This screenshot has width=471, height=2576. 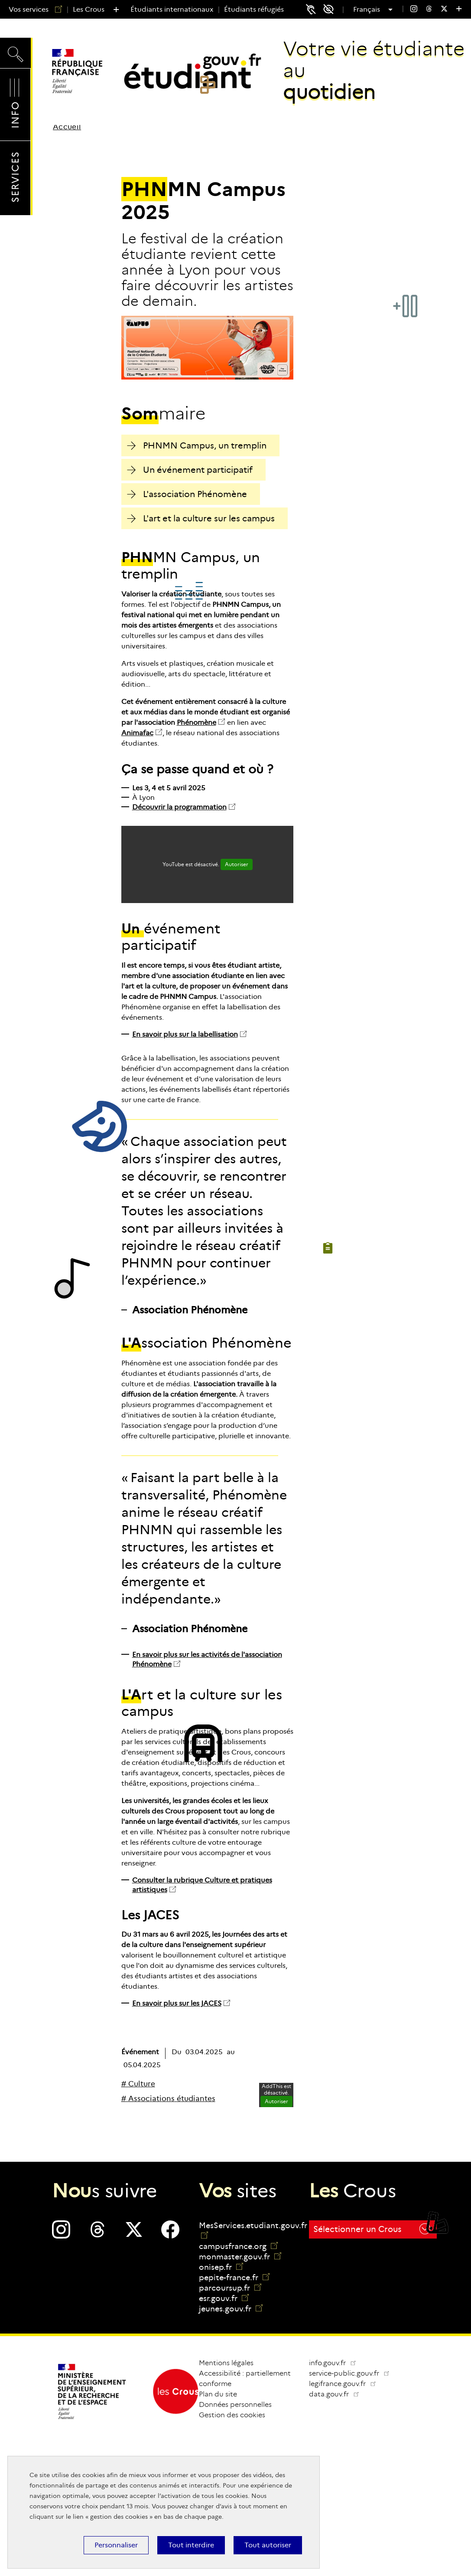 What do you see at coordinates (407, 306) in the screenshot?
I see `add a new column to the left` at bounding box center [407, 306].